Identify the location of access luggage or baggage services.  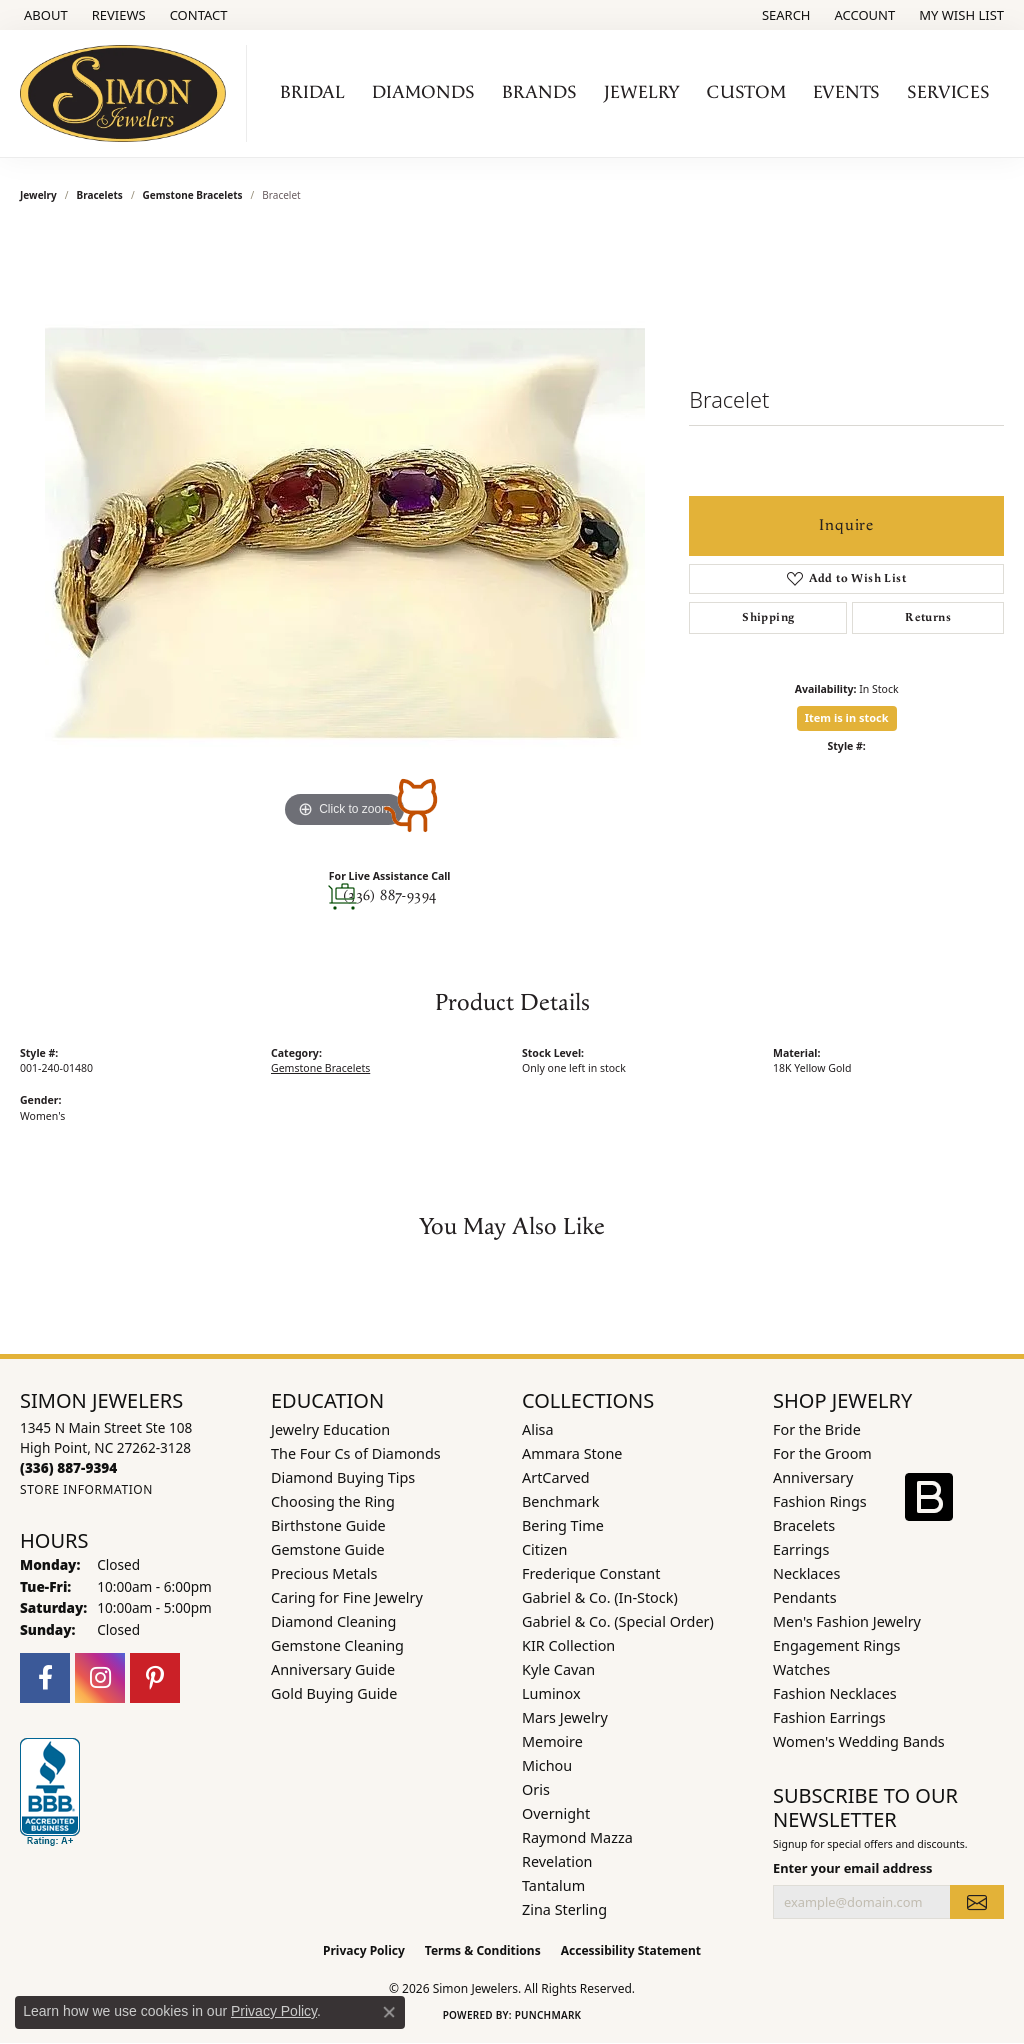
(342, 896).